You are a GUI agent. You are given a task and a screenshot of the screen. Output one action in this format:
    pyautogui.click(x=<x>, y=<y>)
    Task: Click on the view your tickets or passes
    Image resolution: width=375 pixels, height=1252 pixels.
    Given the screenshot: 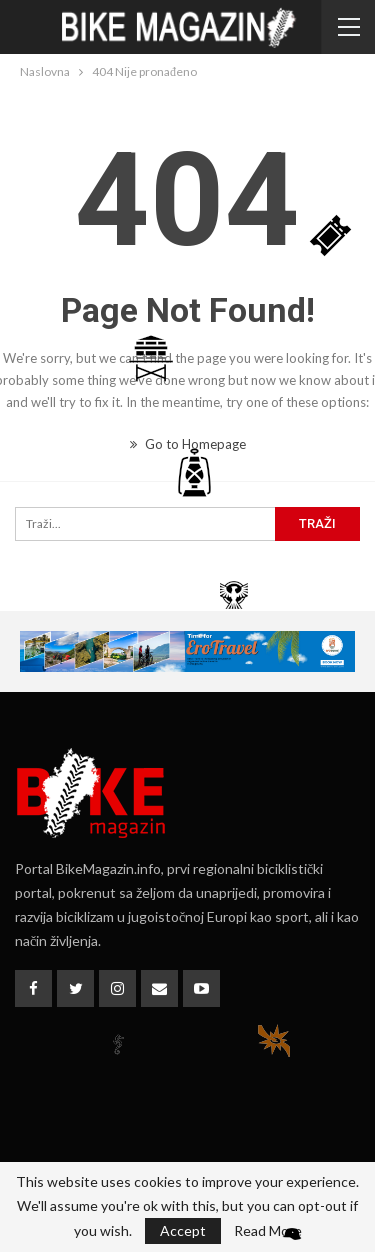 What is the action you would take?
    pyautogui.click(x=330, y=235)
    